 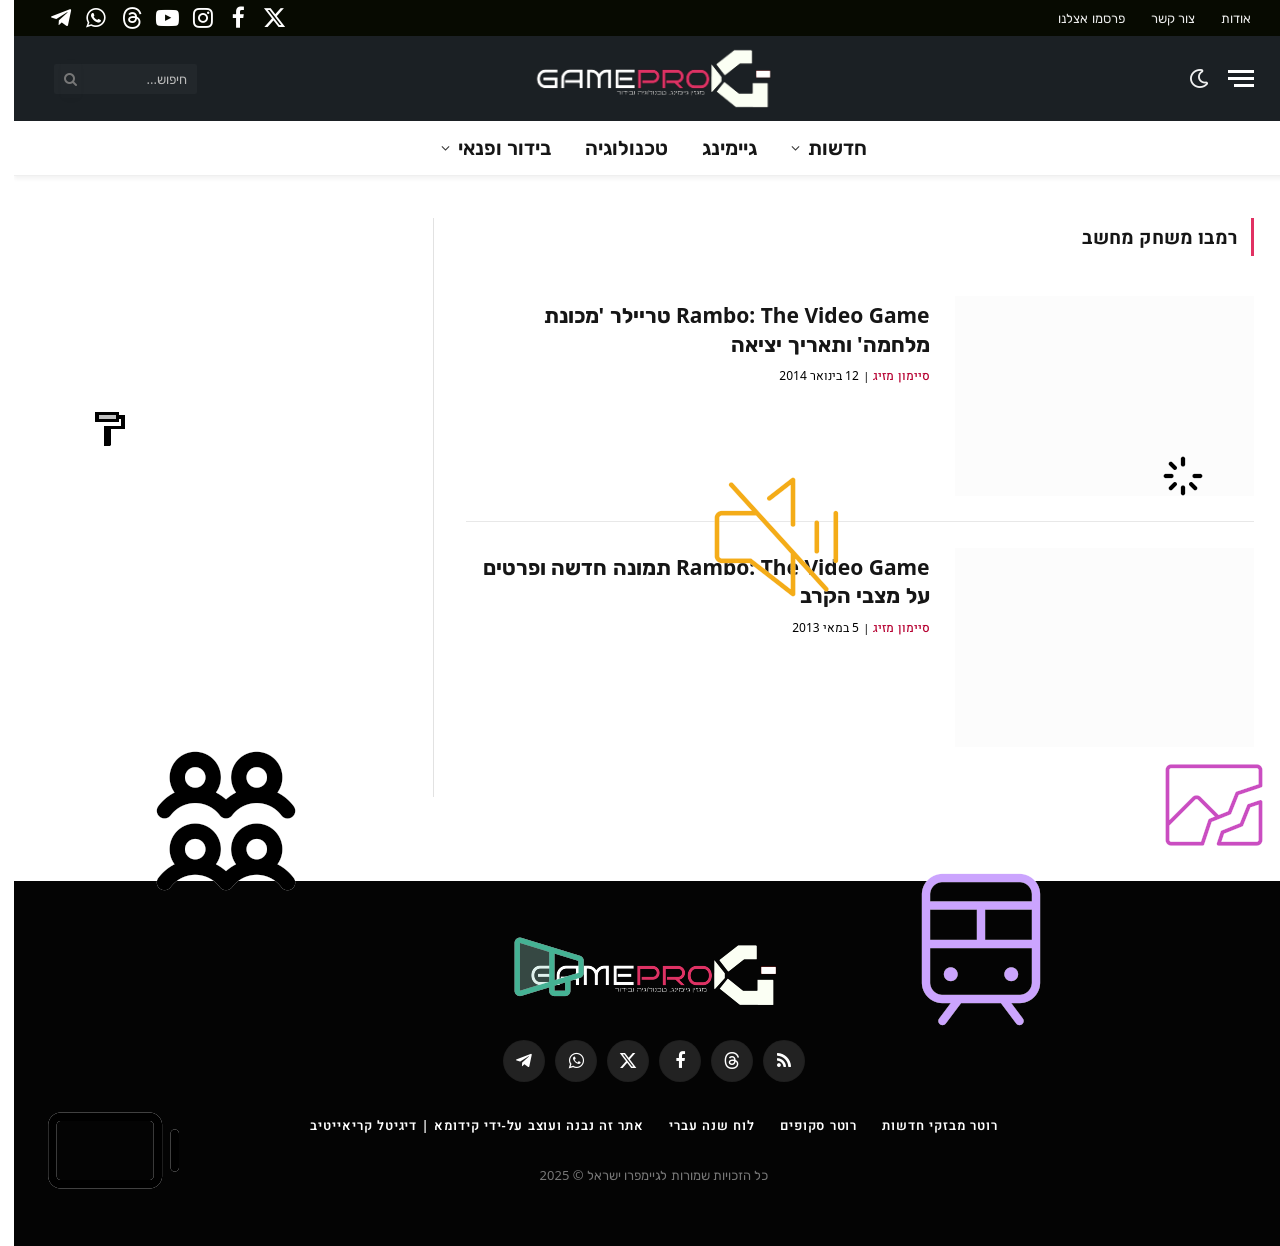 What do you see at coordinates (774, 537) in the screenshot?
I see `mute audio or sound` at bounding box center [774, 537].